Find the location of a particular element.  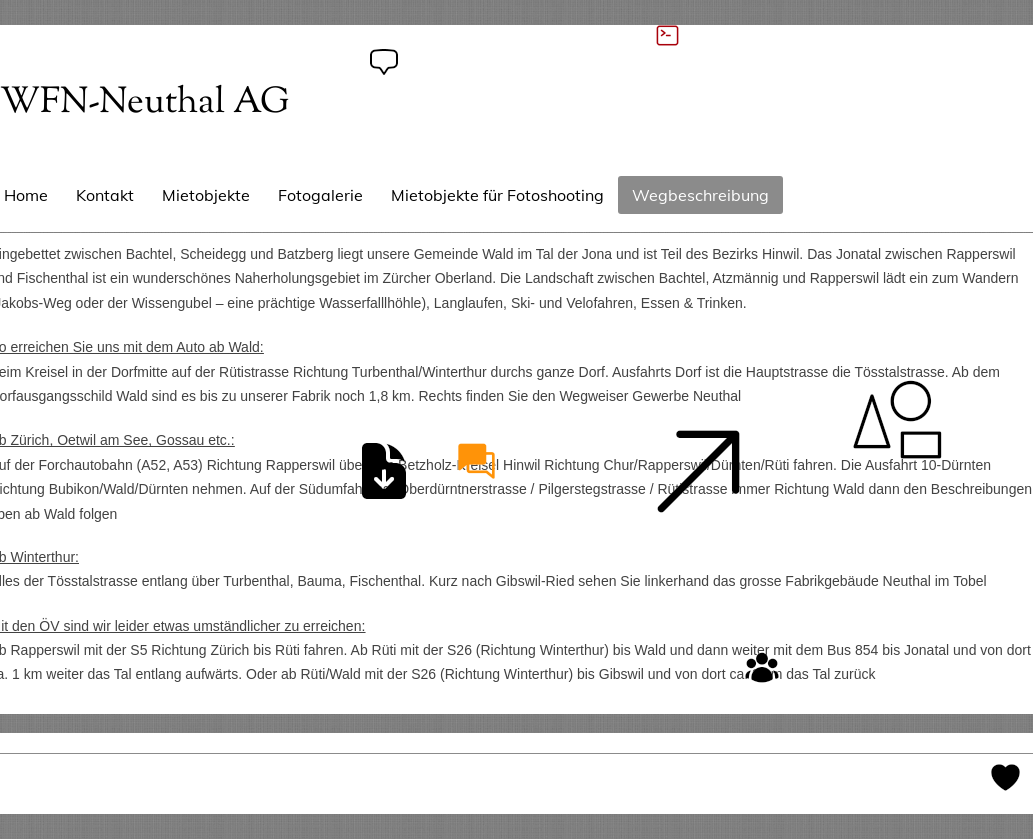

open link in new tab or window is located at coordinates (698, 471).